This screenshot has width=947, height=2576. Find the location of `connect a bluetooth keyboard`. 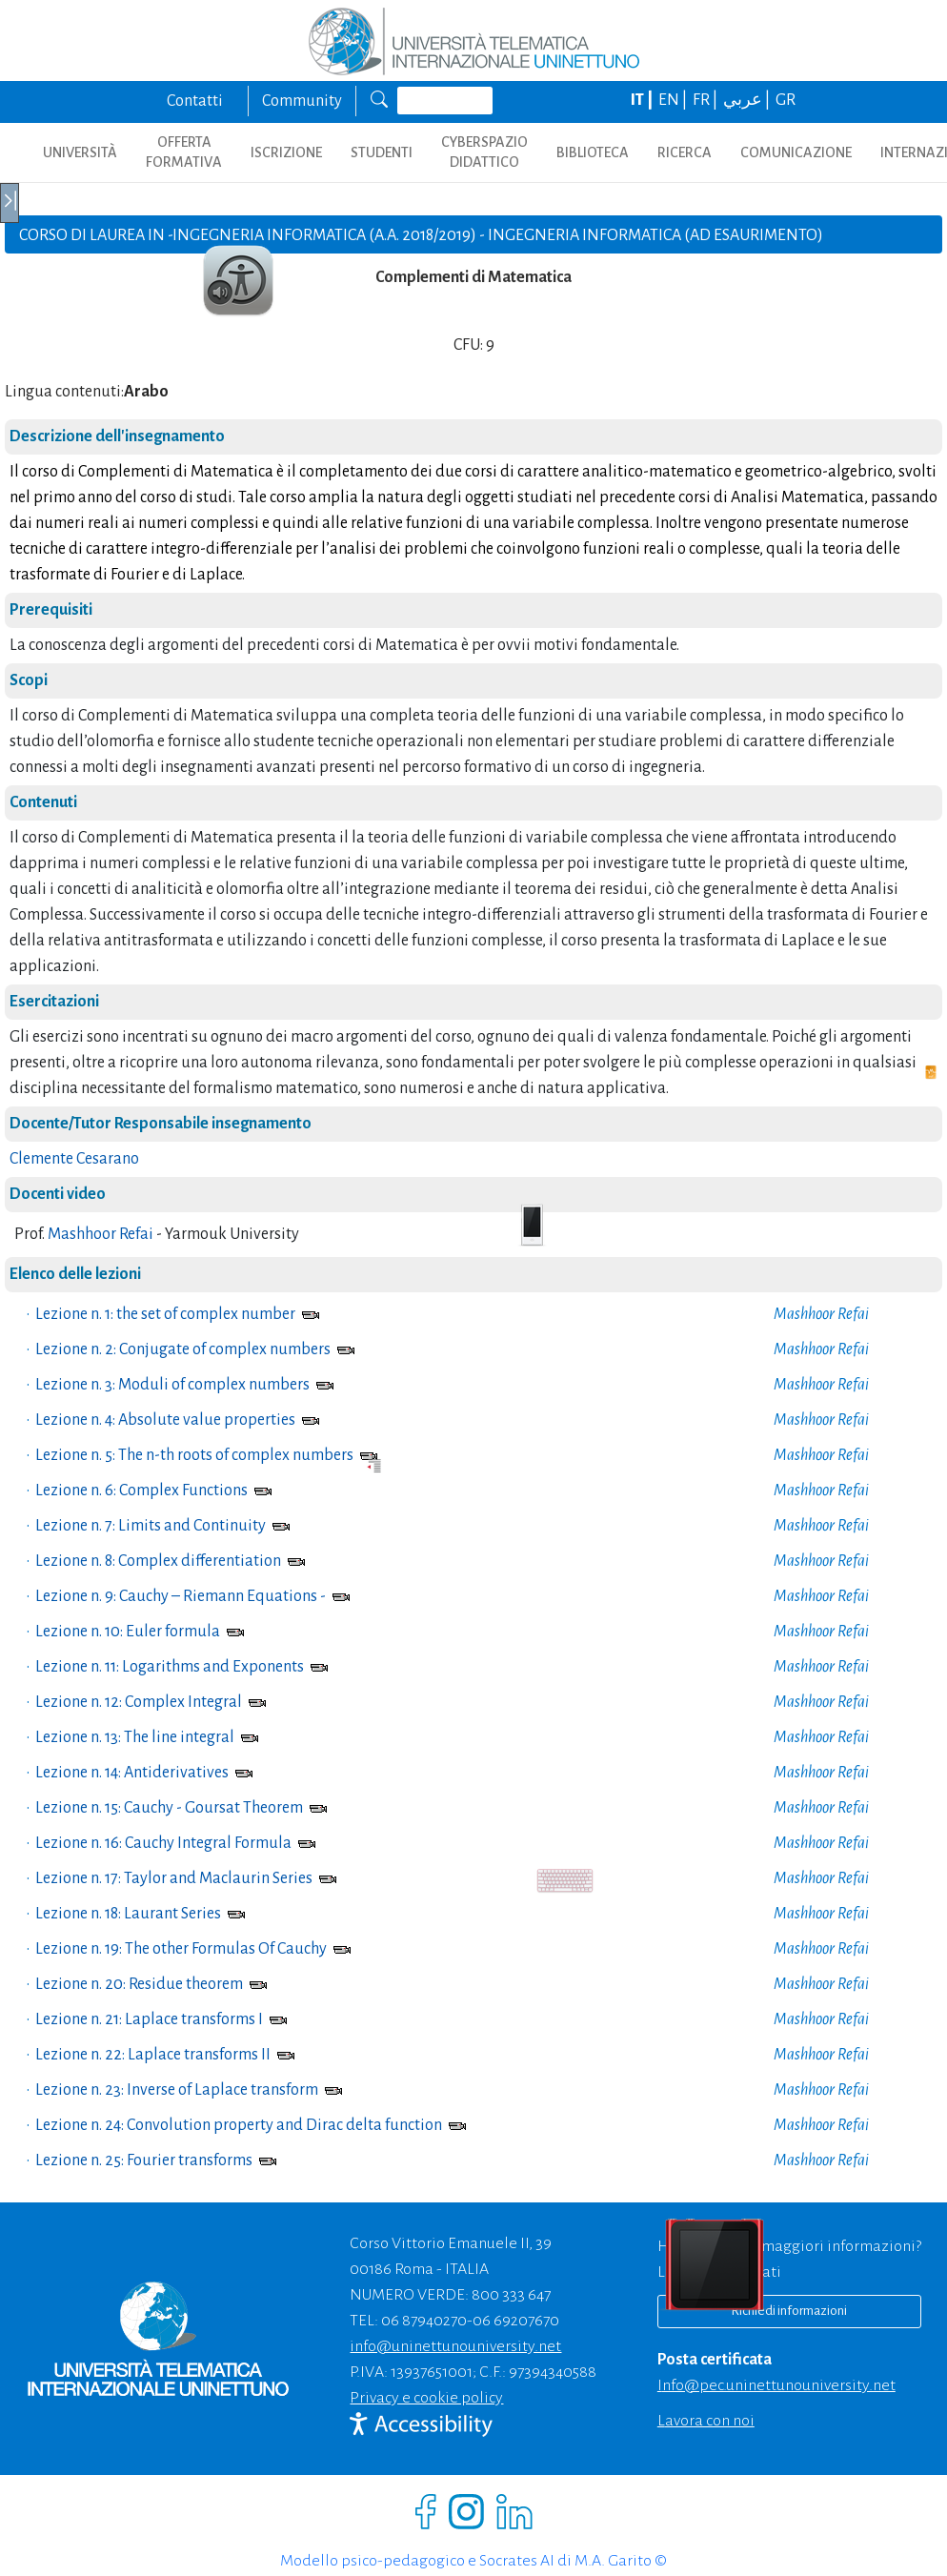

connect a bluetooth keyboard is located at coordinates (565, 1880).